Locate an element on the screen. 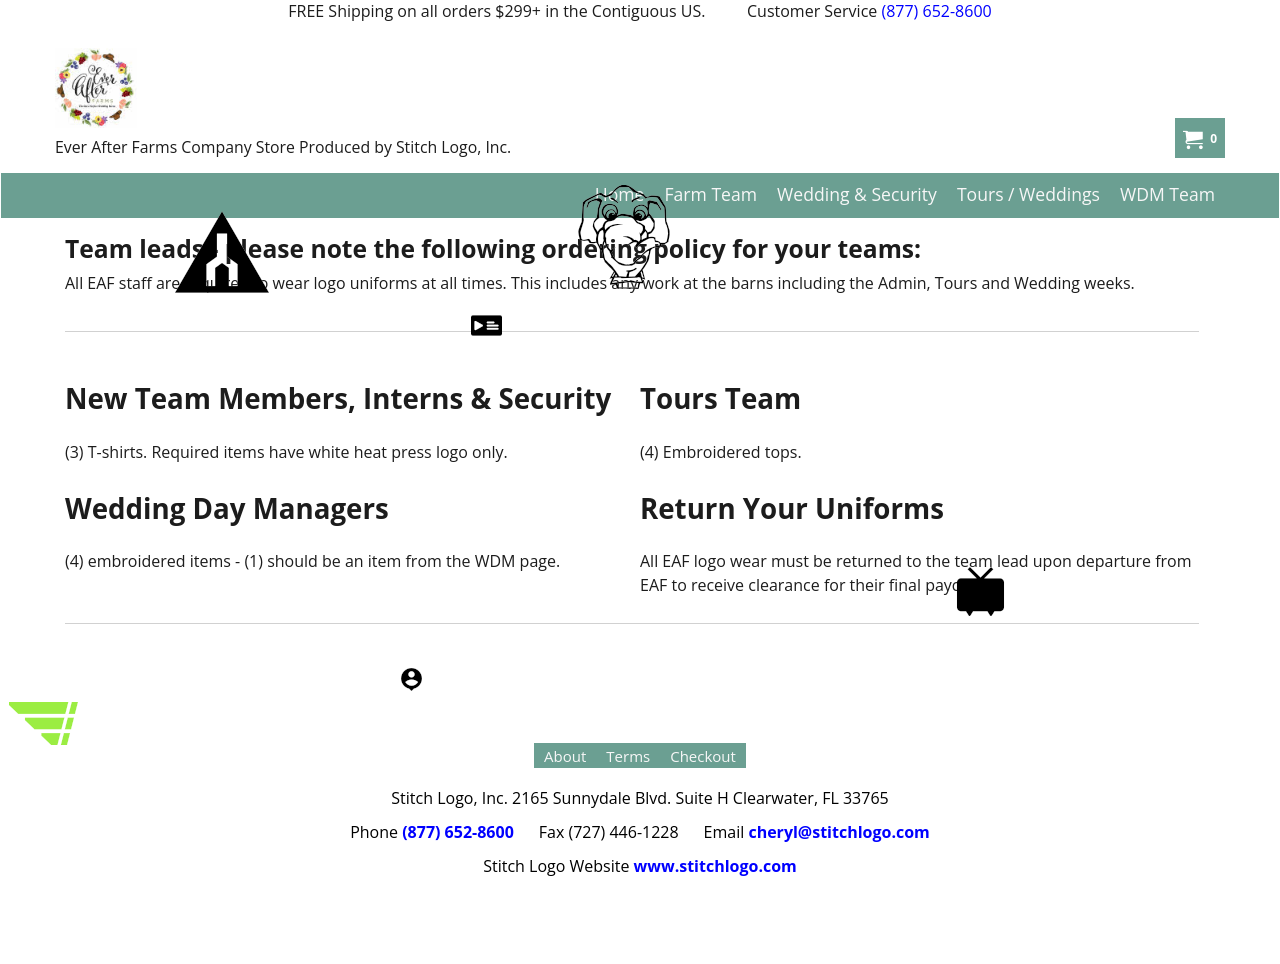  open the Trailforks app is located at coordinates (222, 252).